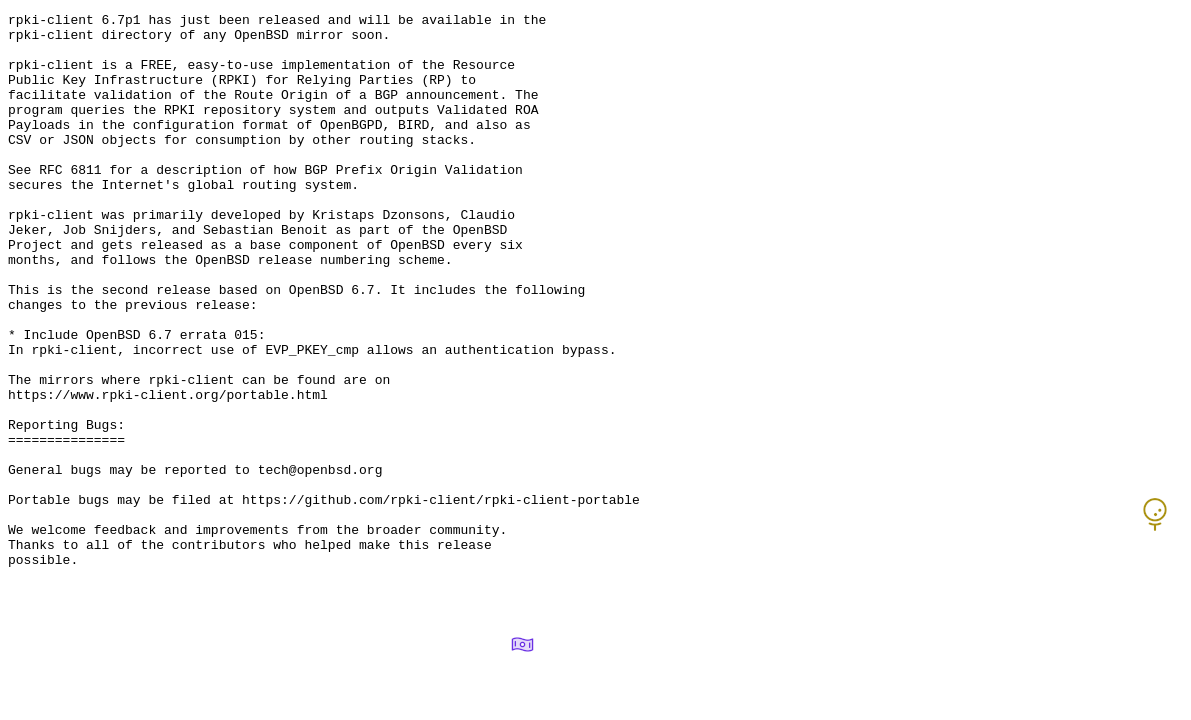  Describe the element at coordinates (522, 644) in the screenshot. I see `view payment or transaction details` at that location.